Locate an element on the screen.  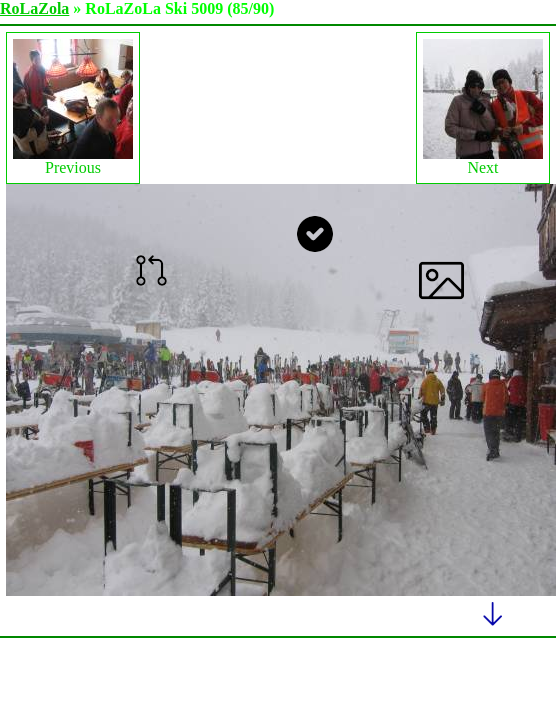
scroll down or view more content is located at coordinates (493, 614).